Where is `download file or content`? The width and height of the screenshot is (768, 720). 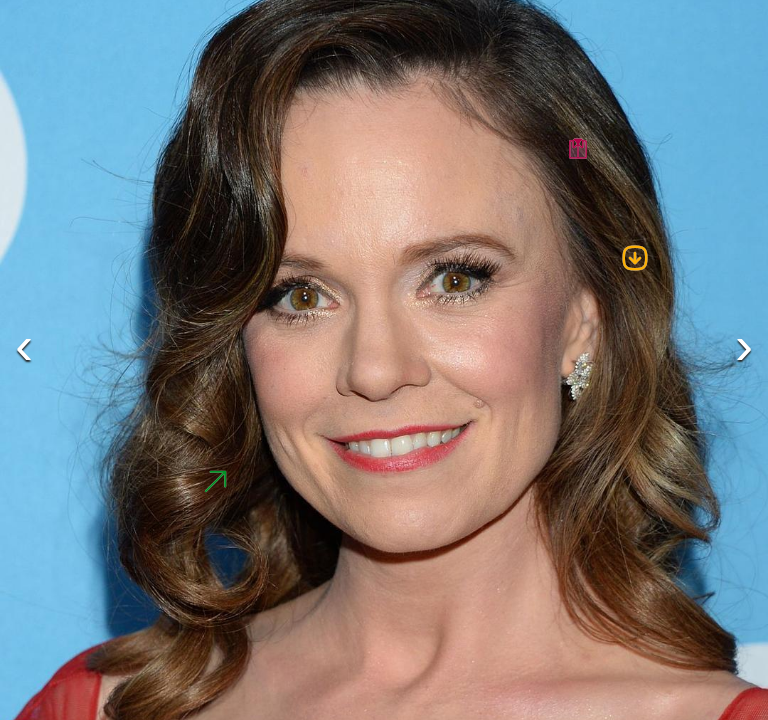 download file or content is located at coordinates (635, 258).